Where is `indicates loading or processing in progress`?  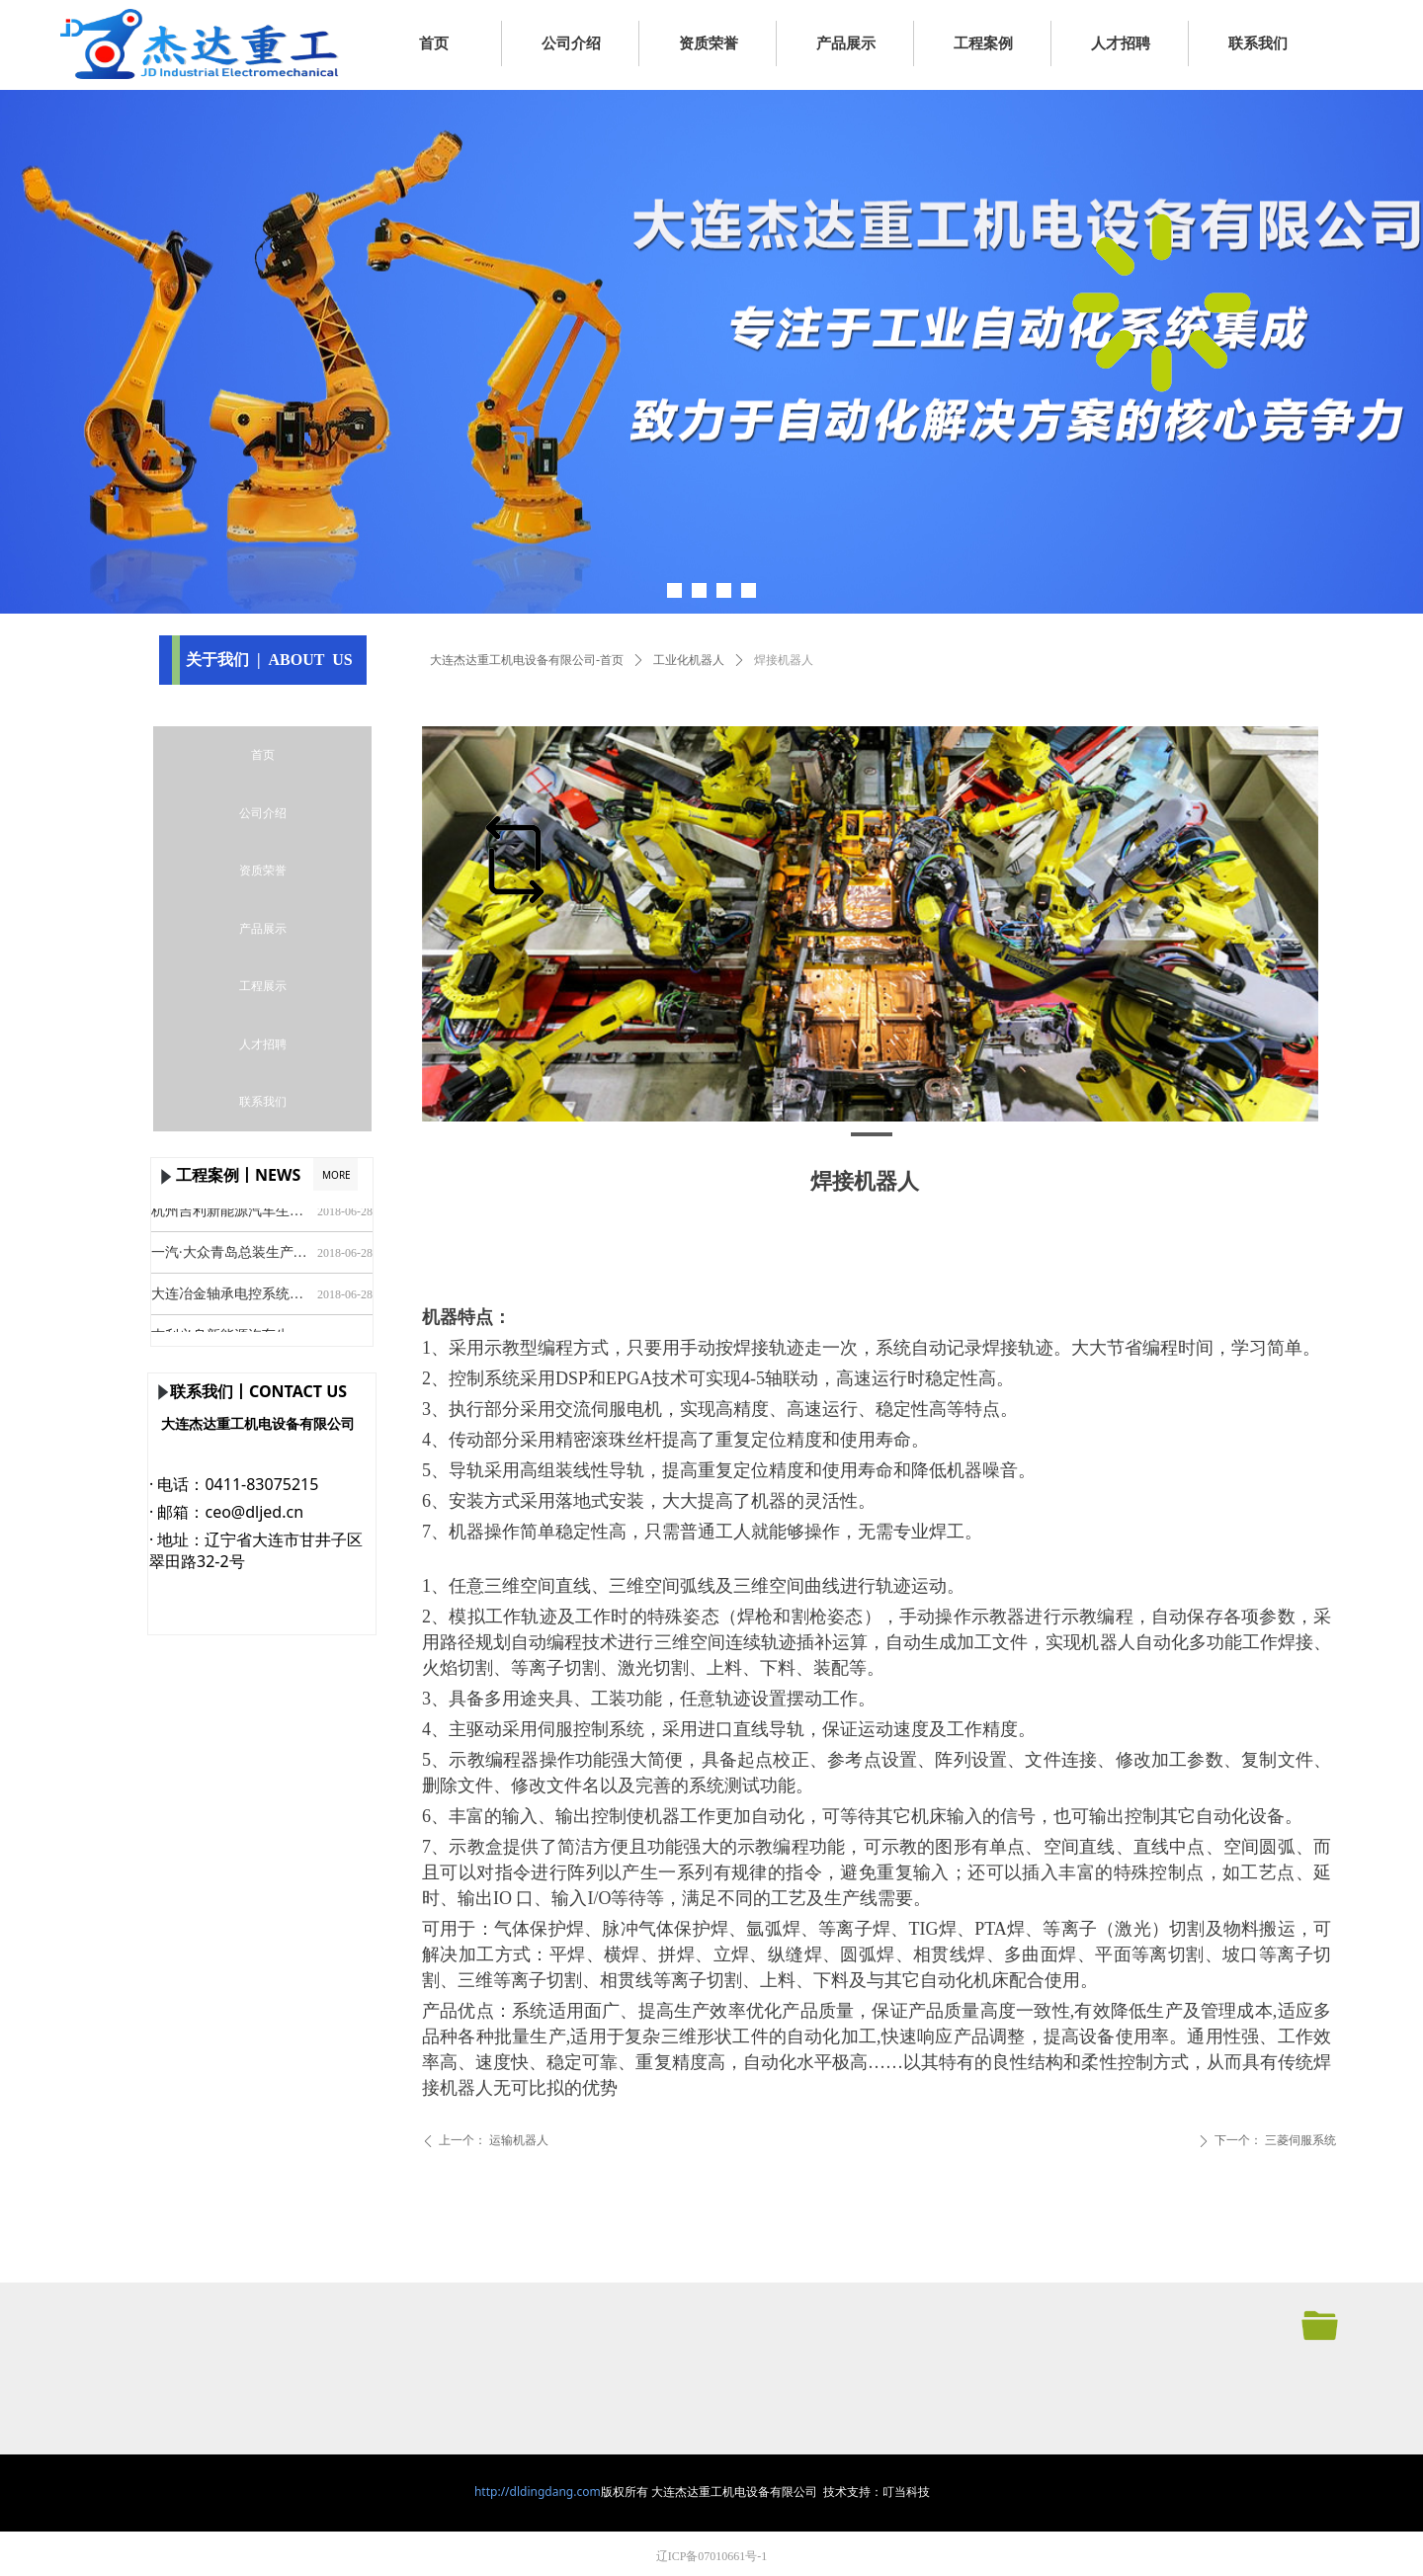 indicates loading or processing in progress is located at coordinates (1161, 302).